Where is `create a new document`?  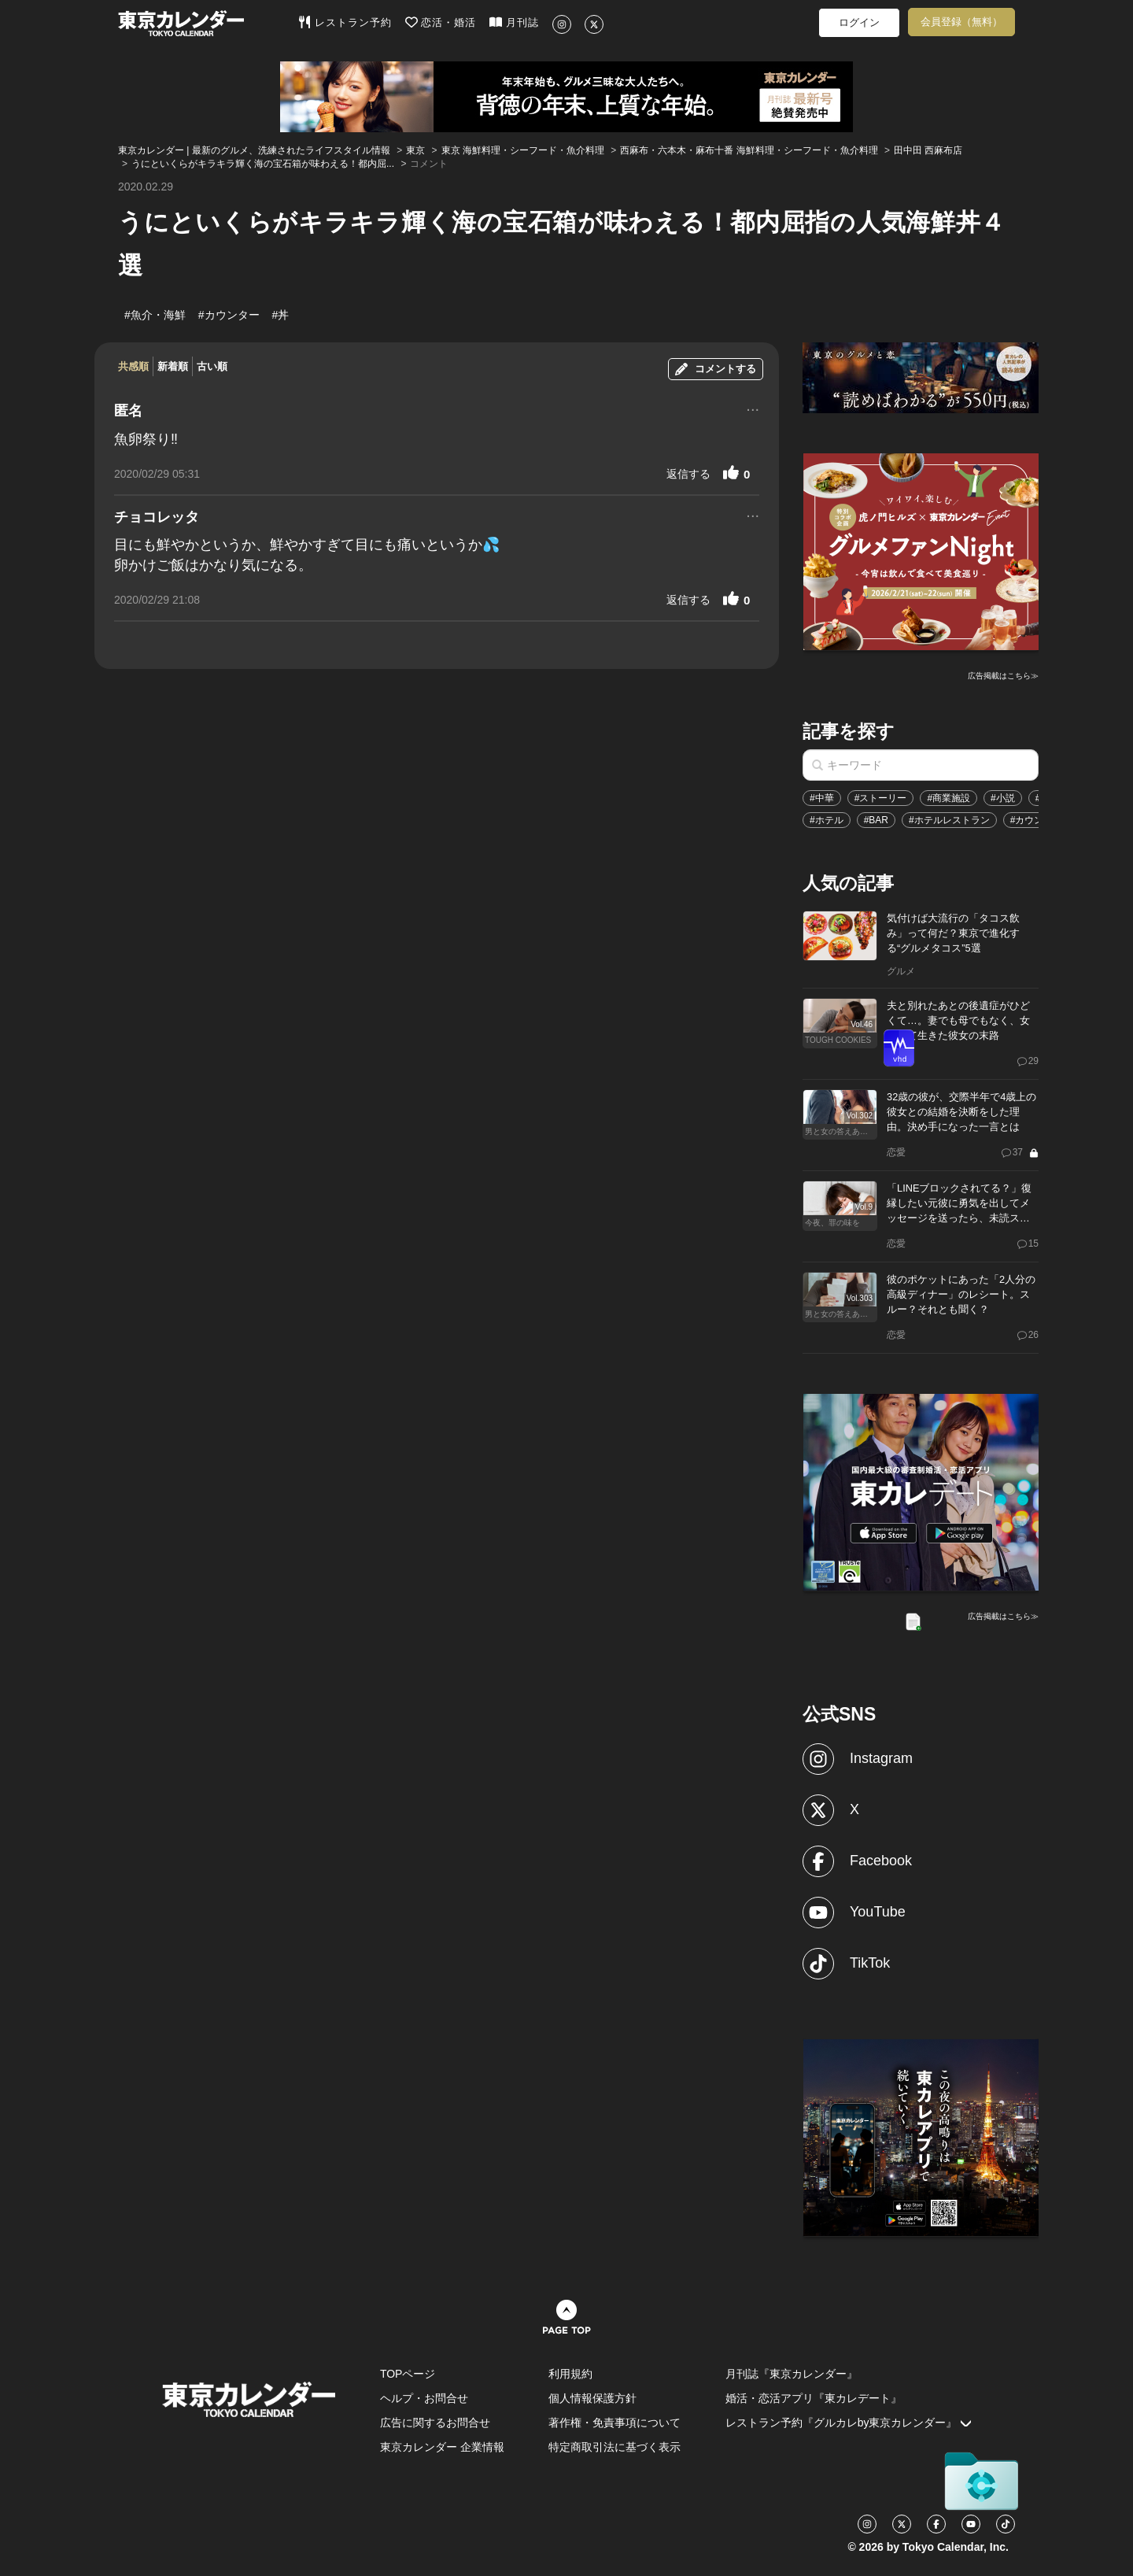 create a new document is located at coordinates (913, 1621).